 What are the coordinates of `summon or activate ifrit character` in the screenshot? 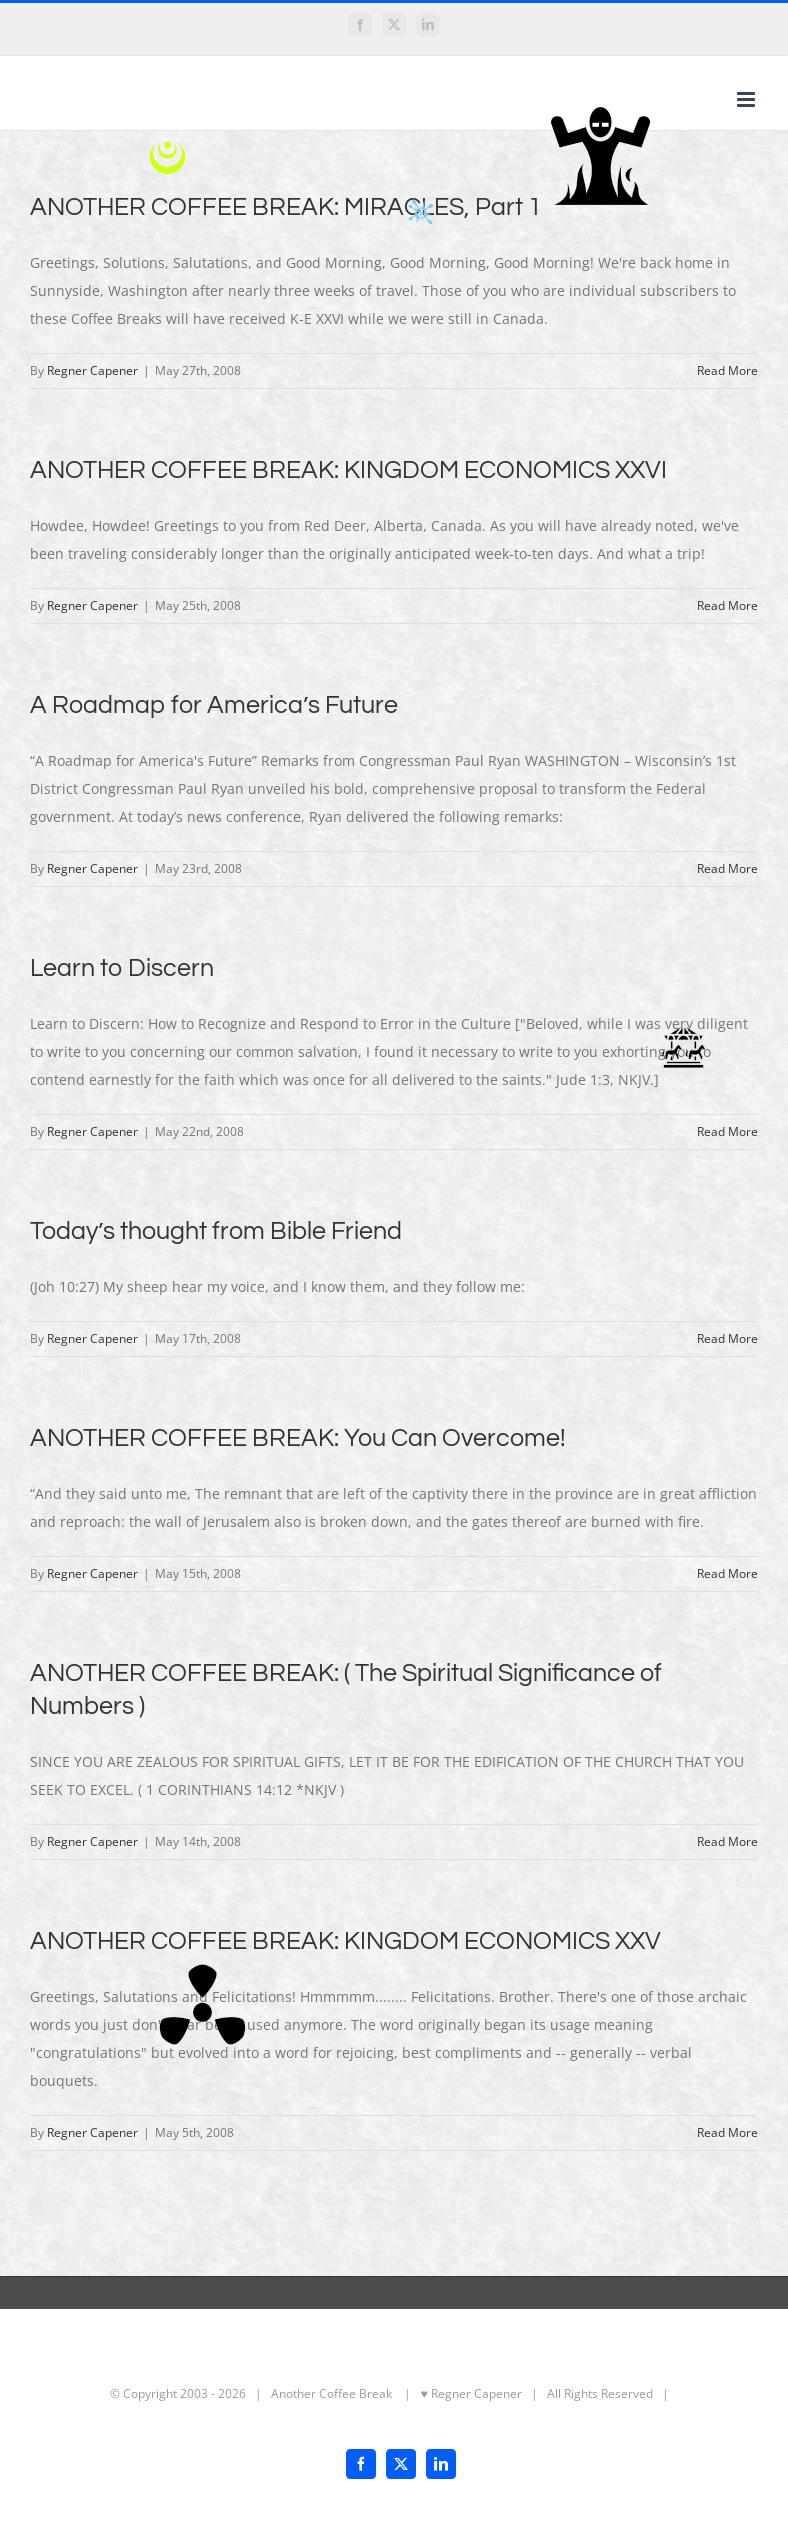 It's located at (601, 156).